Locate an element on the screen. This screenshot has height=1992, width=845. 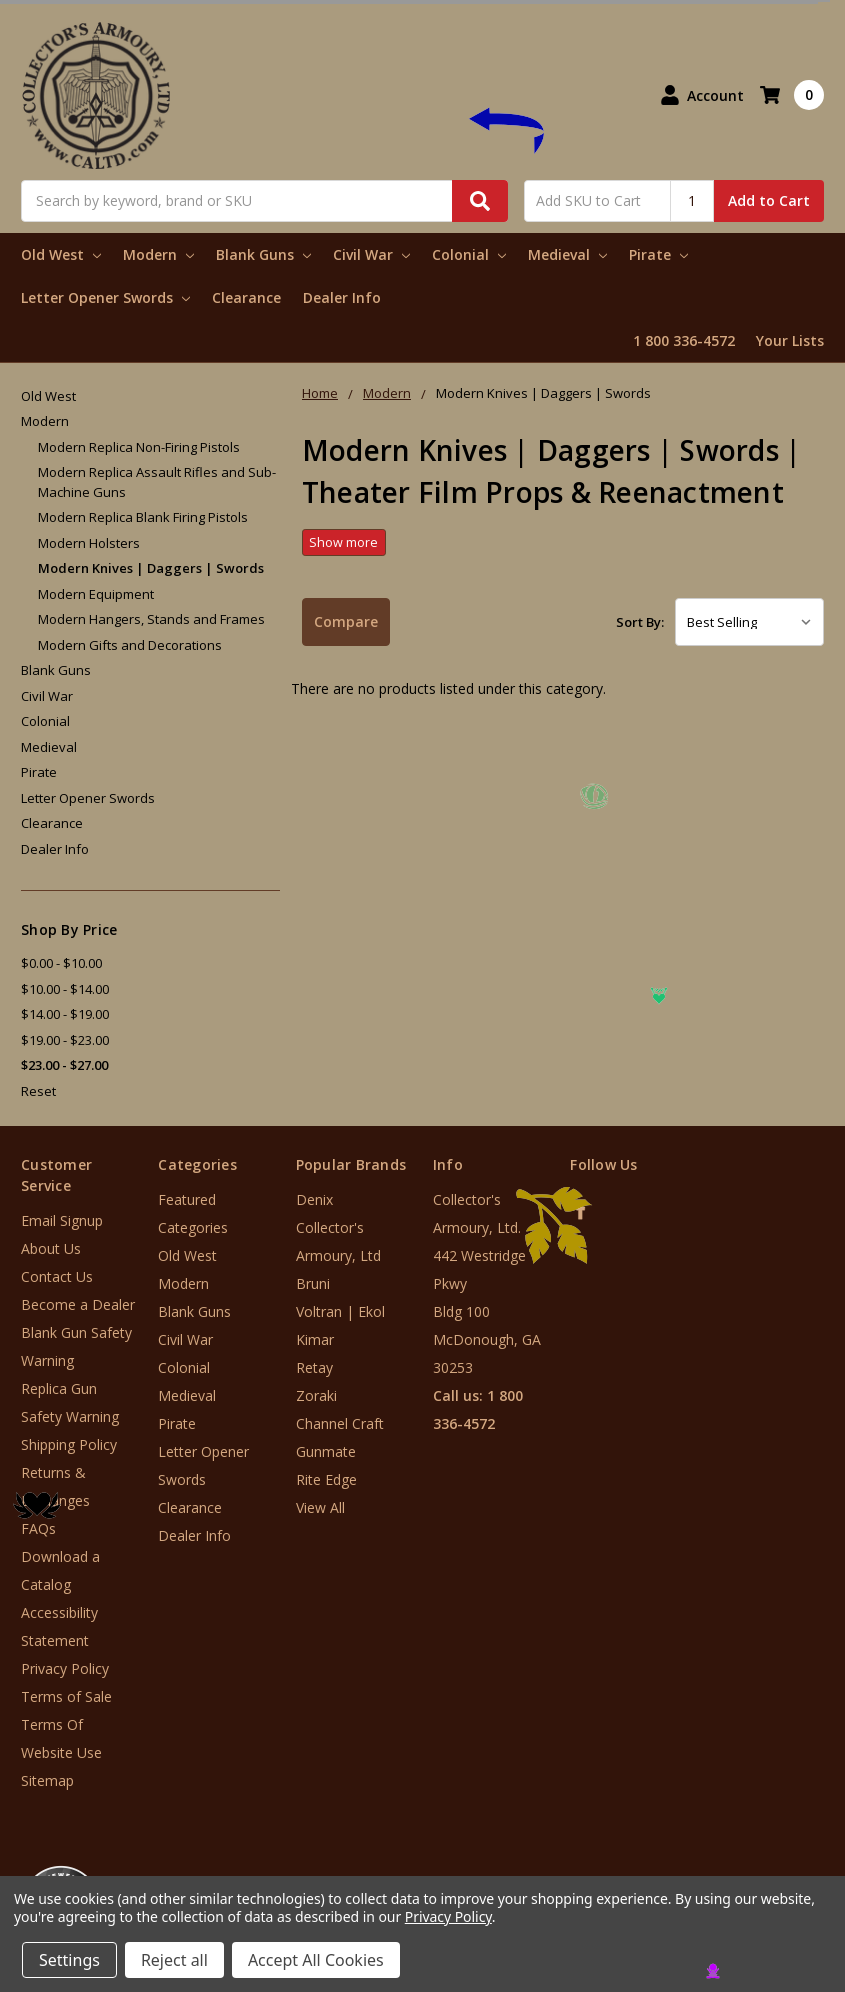
add to favorites with flair is located at coordinates (37, 1506).